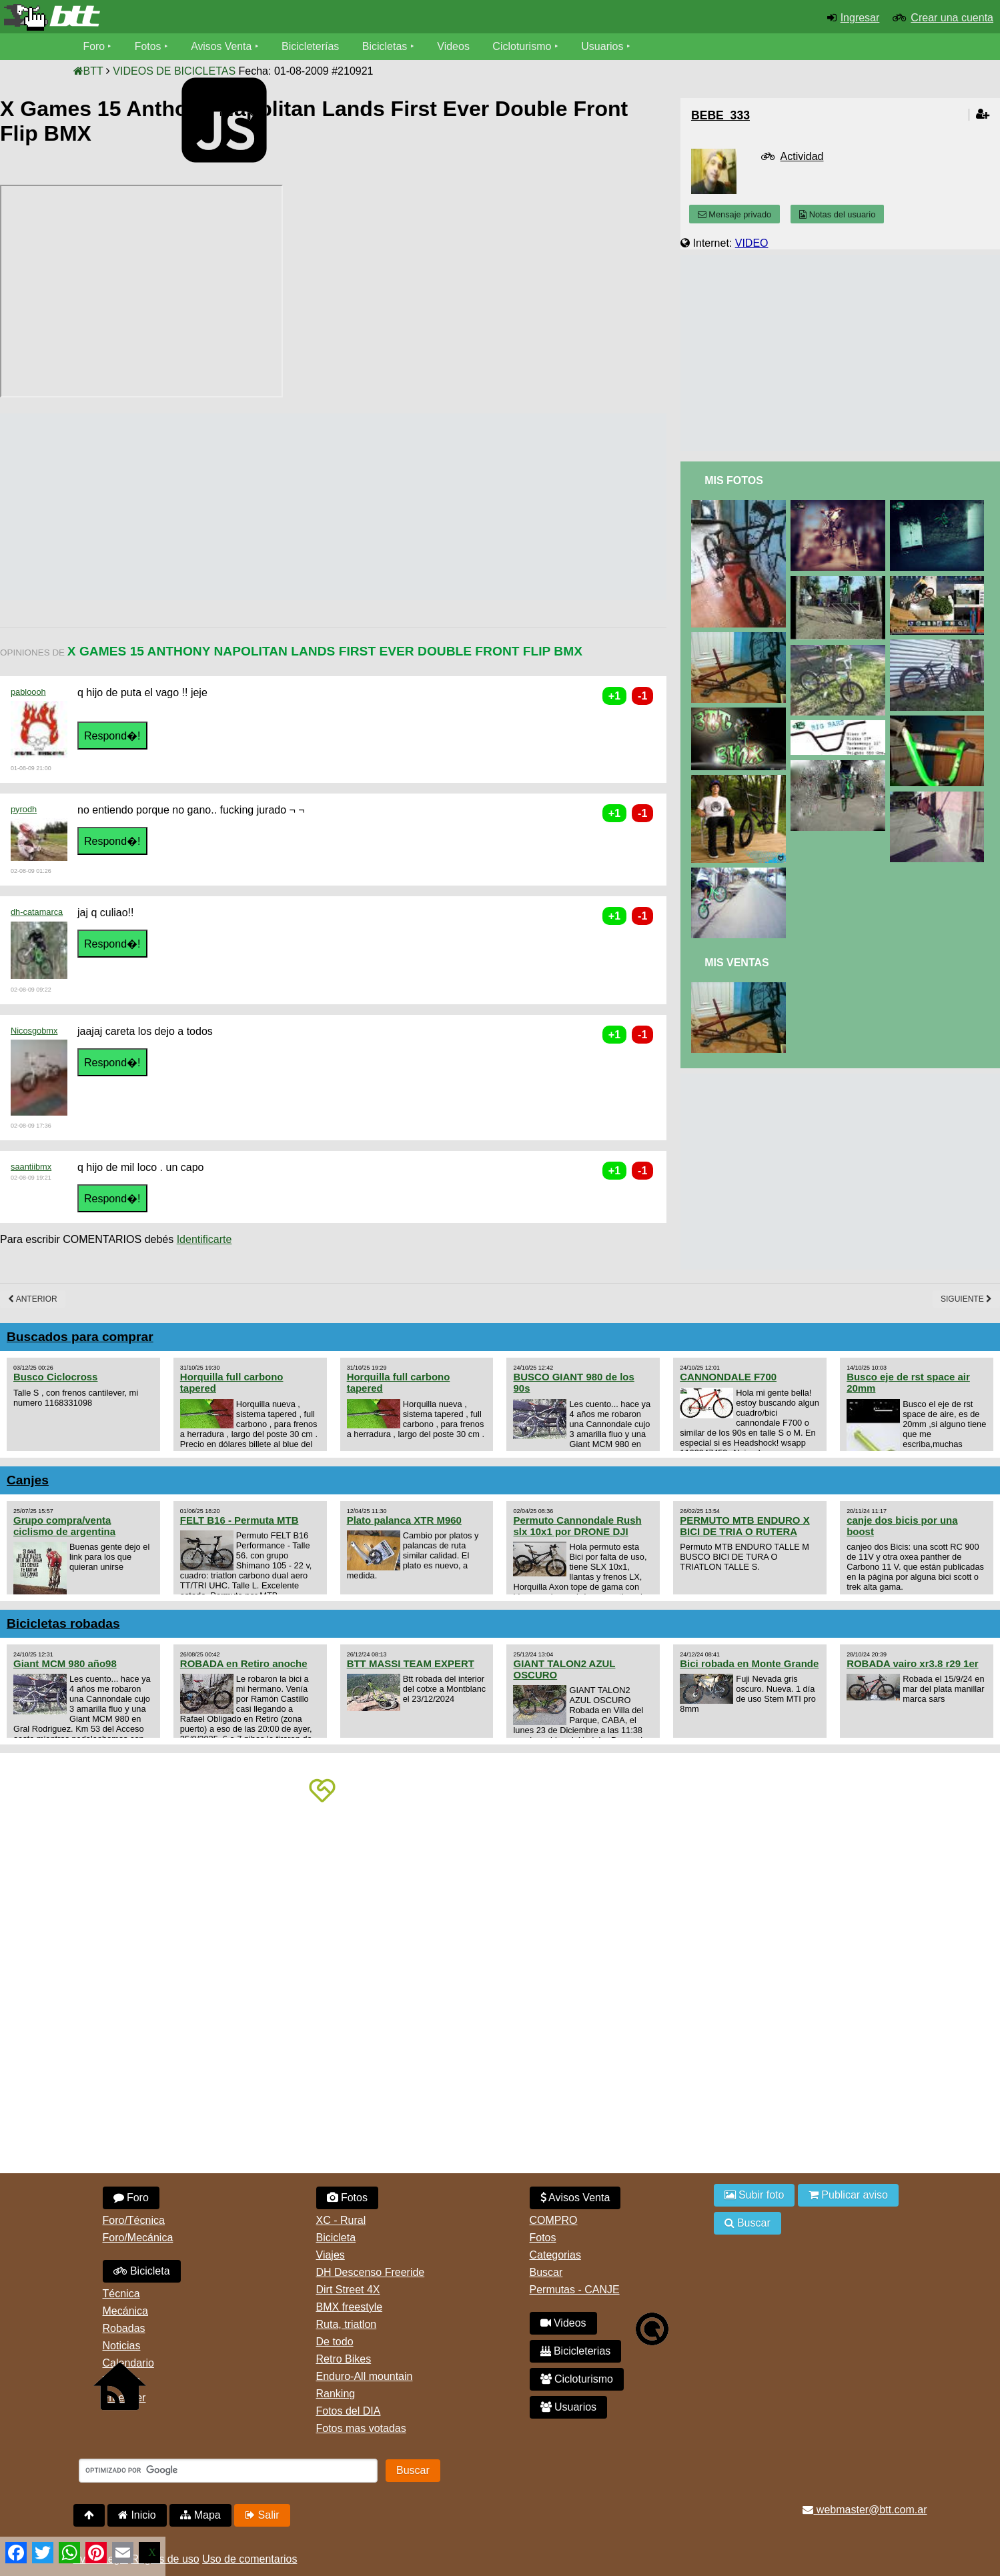  What do you see at coordinates (119, 2388) in the screenshot?
I see `connect to home wifi network` at bounding box center [119, 2388].